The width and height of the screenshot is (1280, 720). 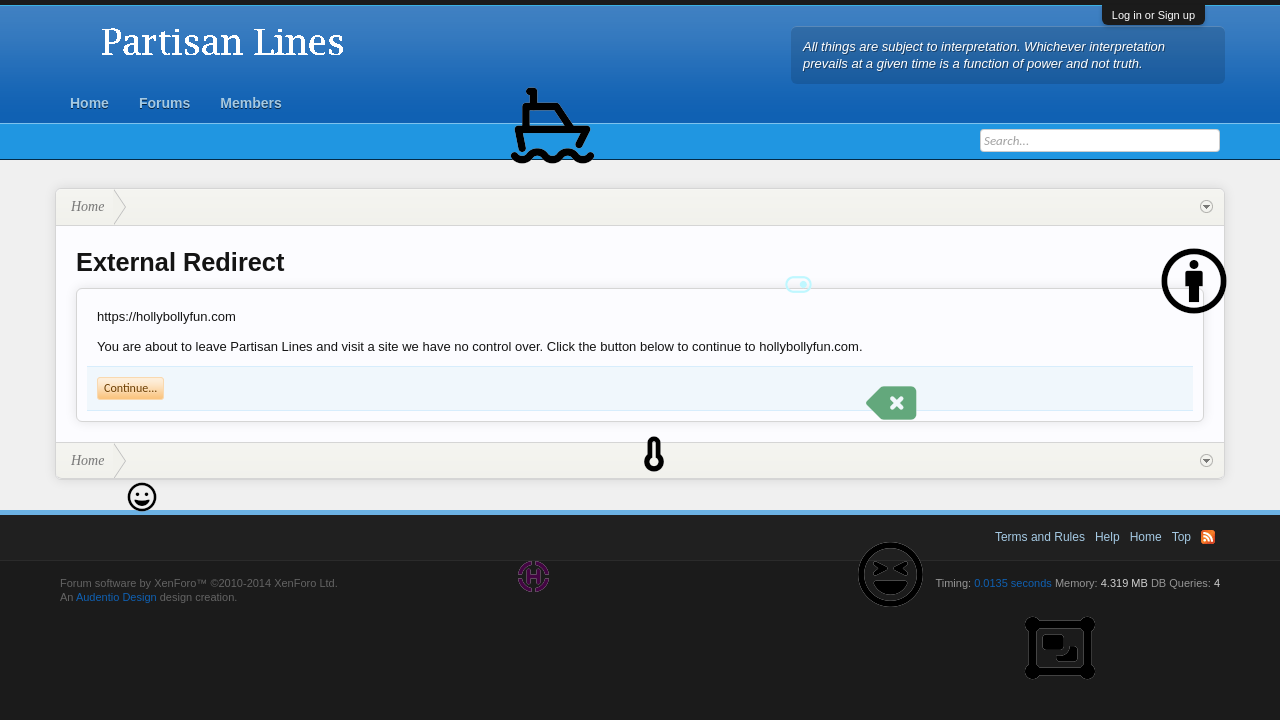 I want to click on react with a happy expression, so click(x=142, y=497).